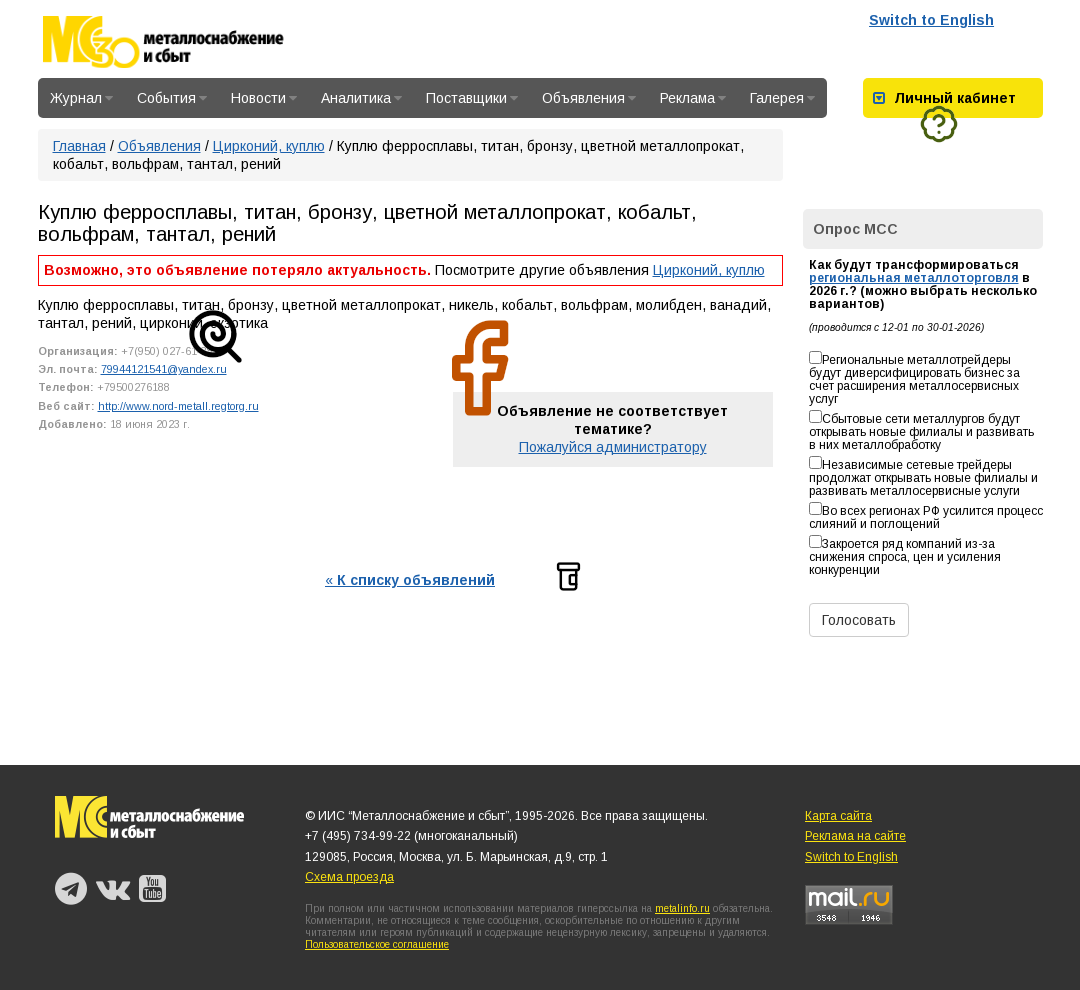  What do you see at coordinates (568, 576) in the screenshot?
I see `view medication information` at bounding box center [568, 576].